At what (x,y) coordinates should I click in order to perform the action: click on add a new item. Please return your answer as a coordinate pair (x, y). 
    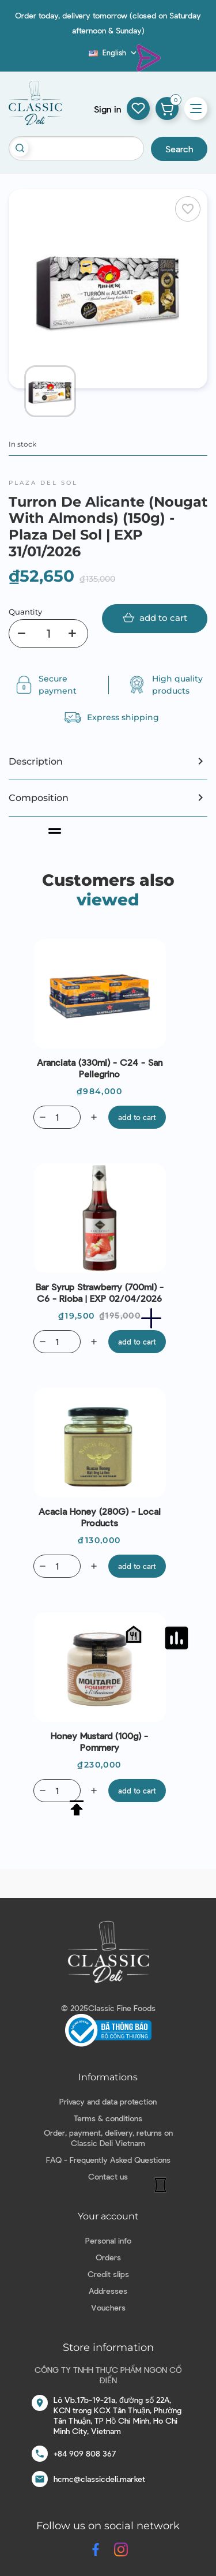
    Looking at the image, I should click on (151, 1318).